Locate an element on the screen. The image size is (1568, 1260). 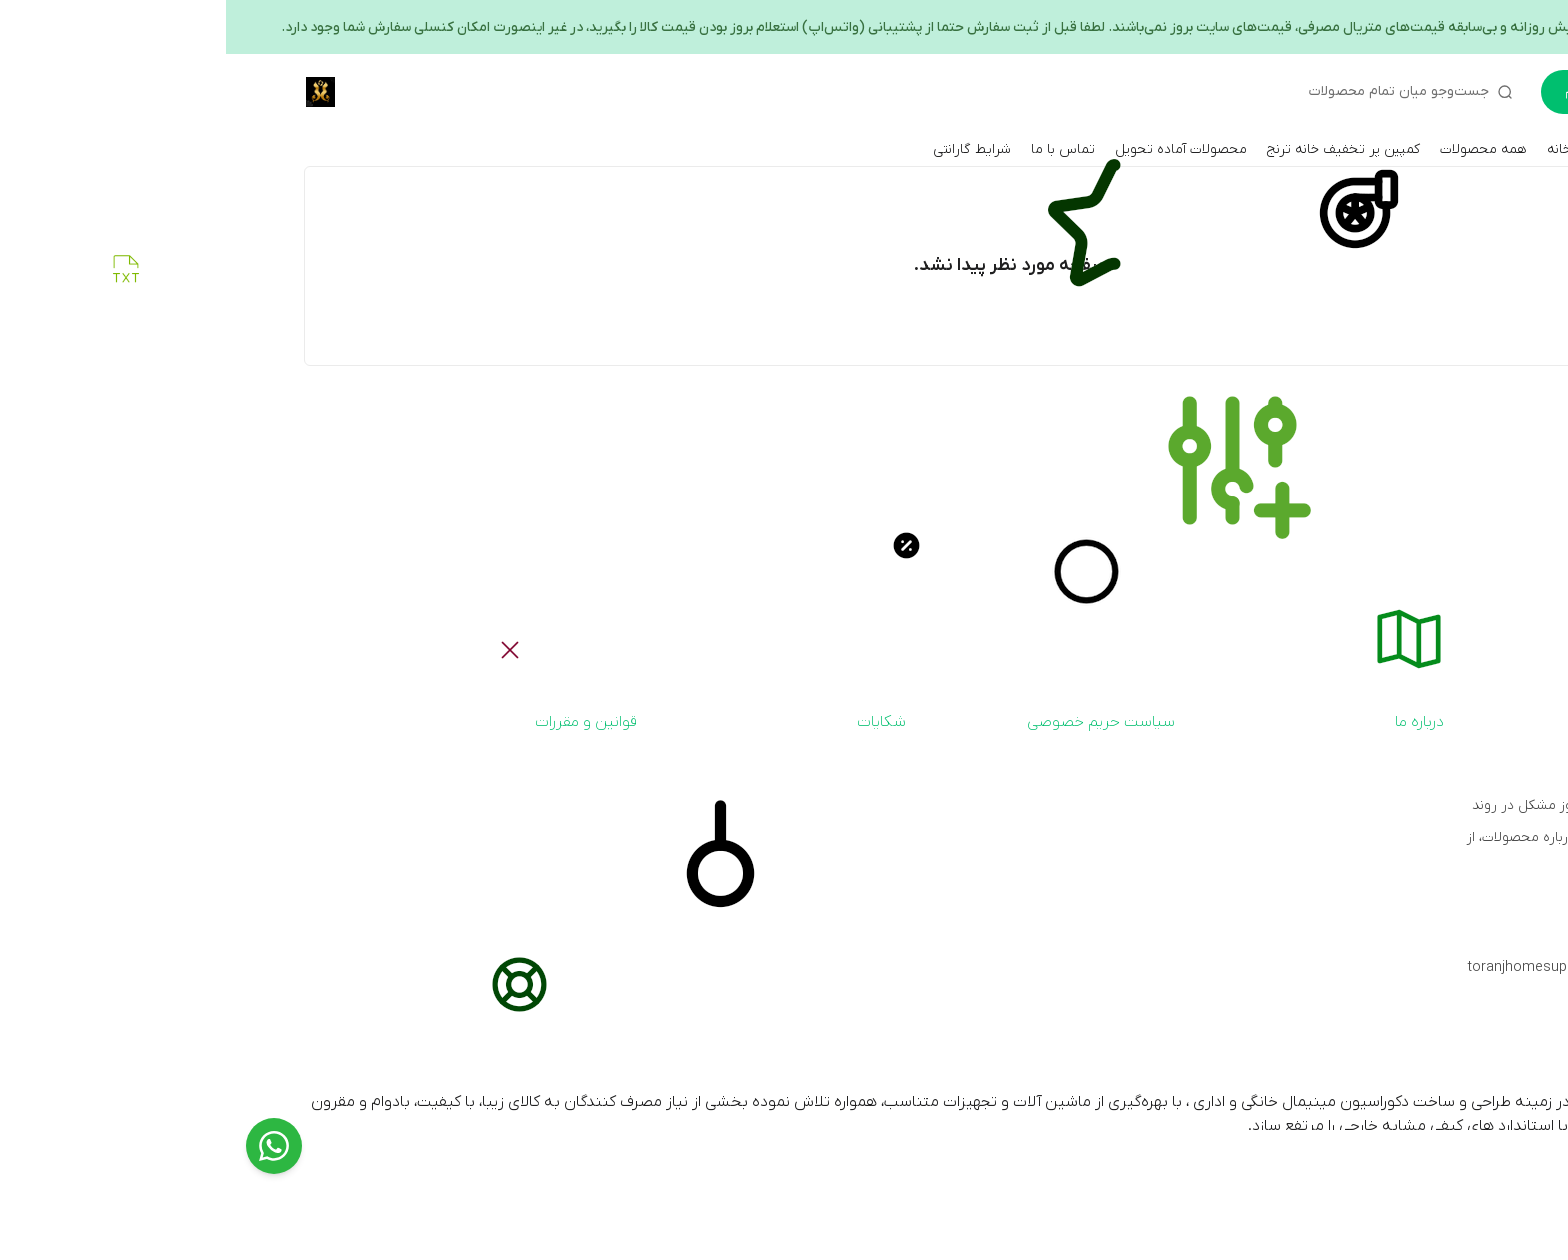
close a dialog or modal is located at coordinates (510, 650).